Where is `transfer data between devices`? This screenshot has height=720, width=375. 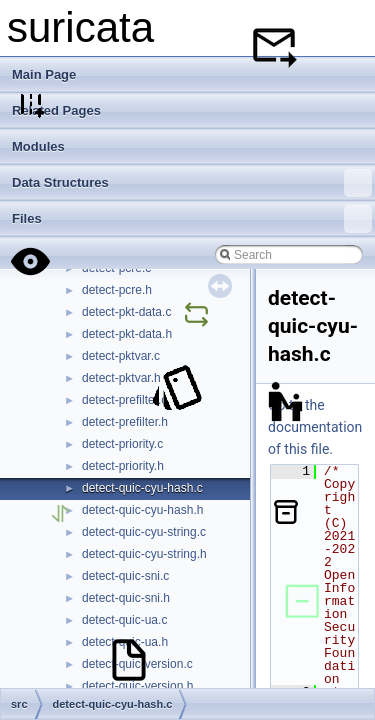 transfer data between devices is located at coordinates (60, 513).